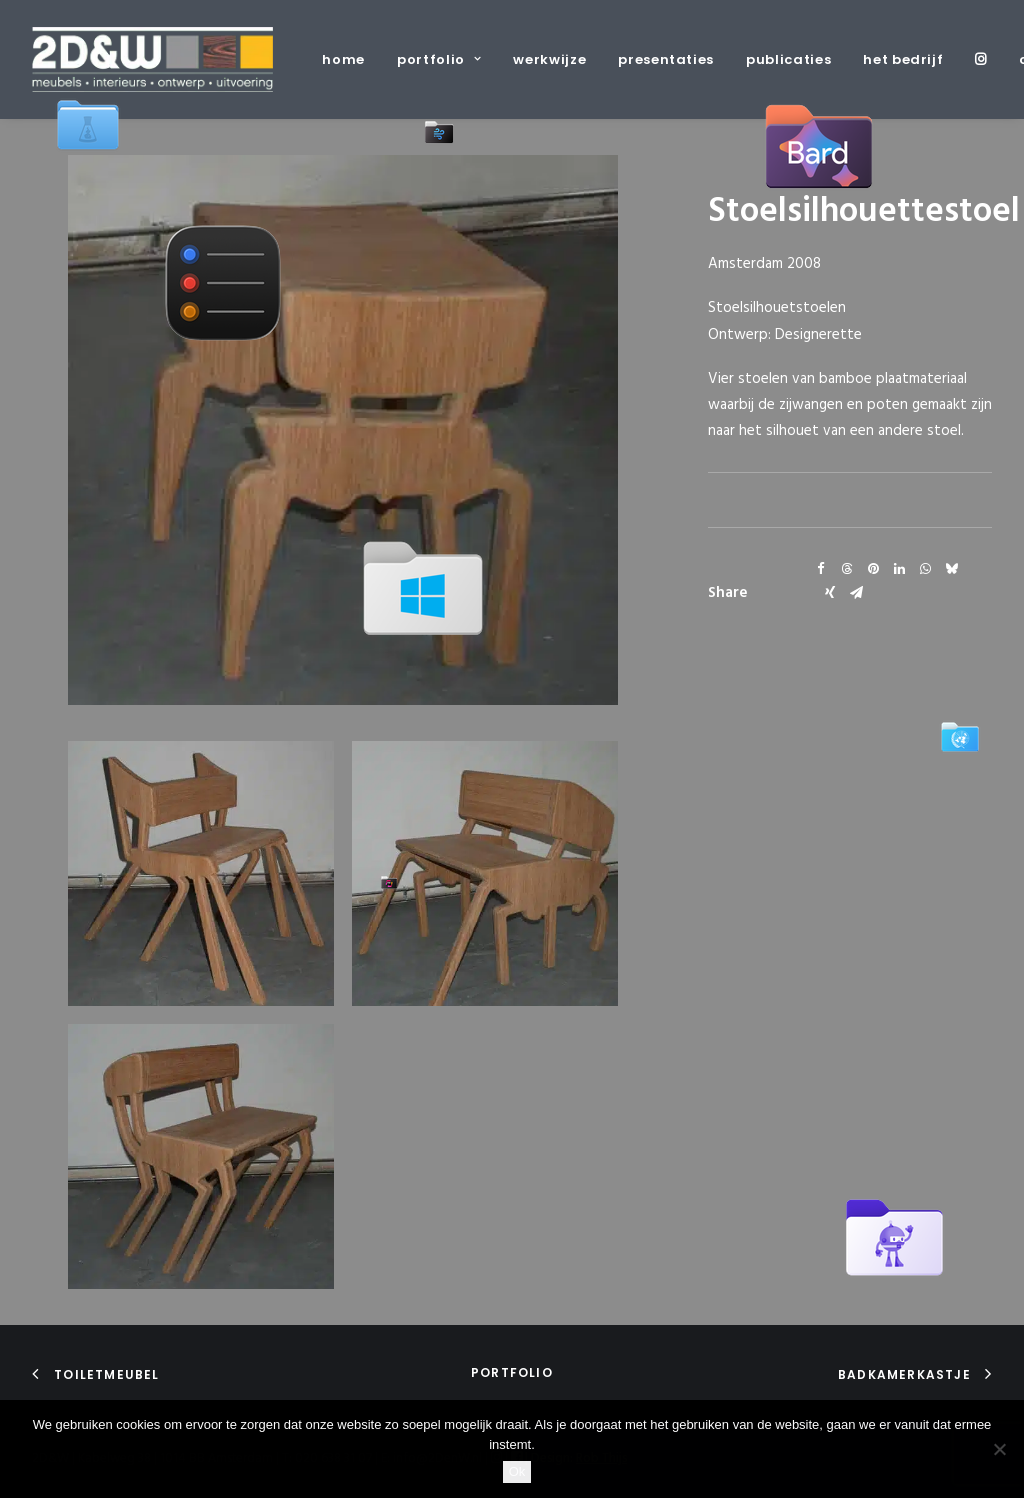 Image resolution: width=1024 pixels, height=1498 pixels. What do you see at coordinates (894, 1240) in the screenshot?
I see `open the maui framework project folder` at bounding box center [894, 1240].